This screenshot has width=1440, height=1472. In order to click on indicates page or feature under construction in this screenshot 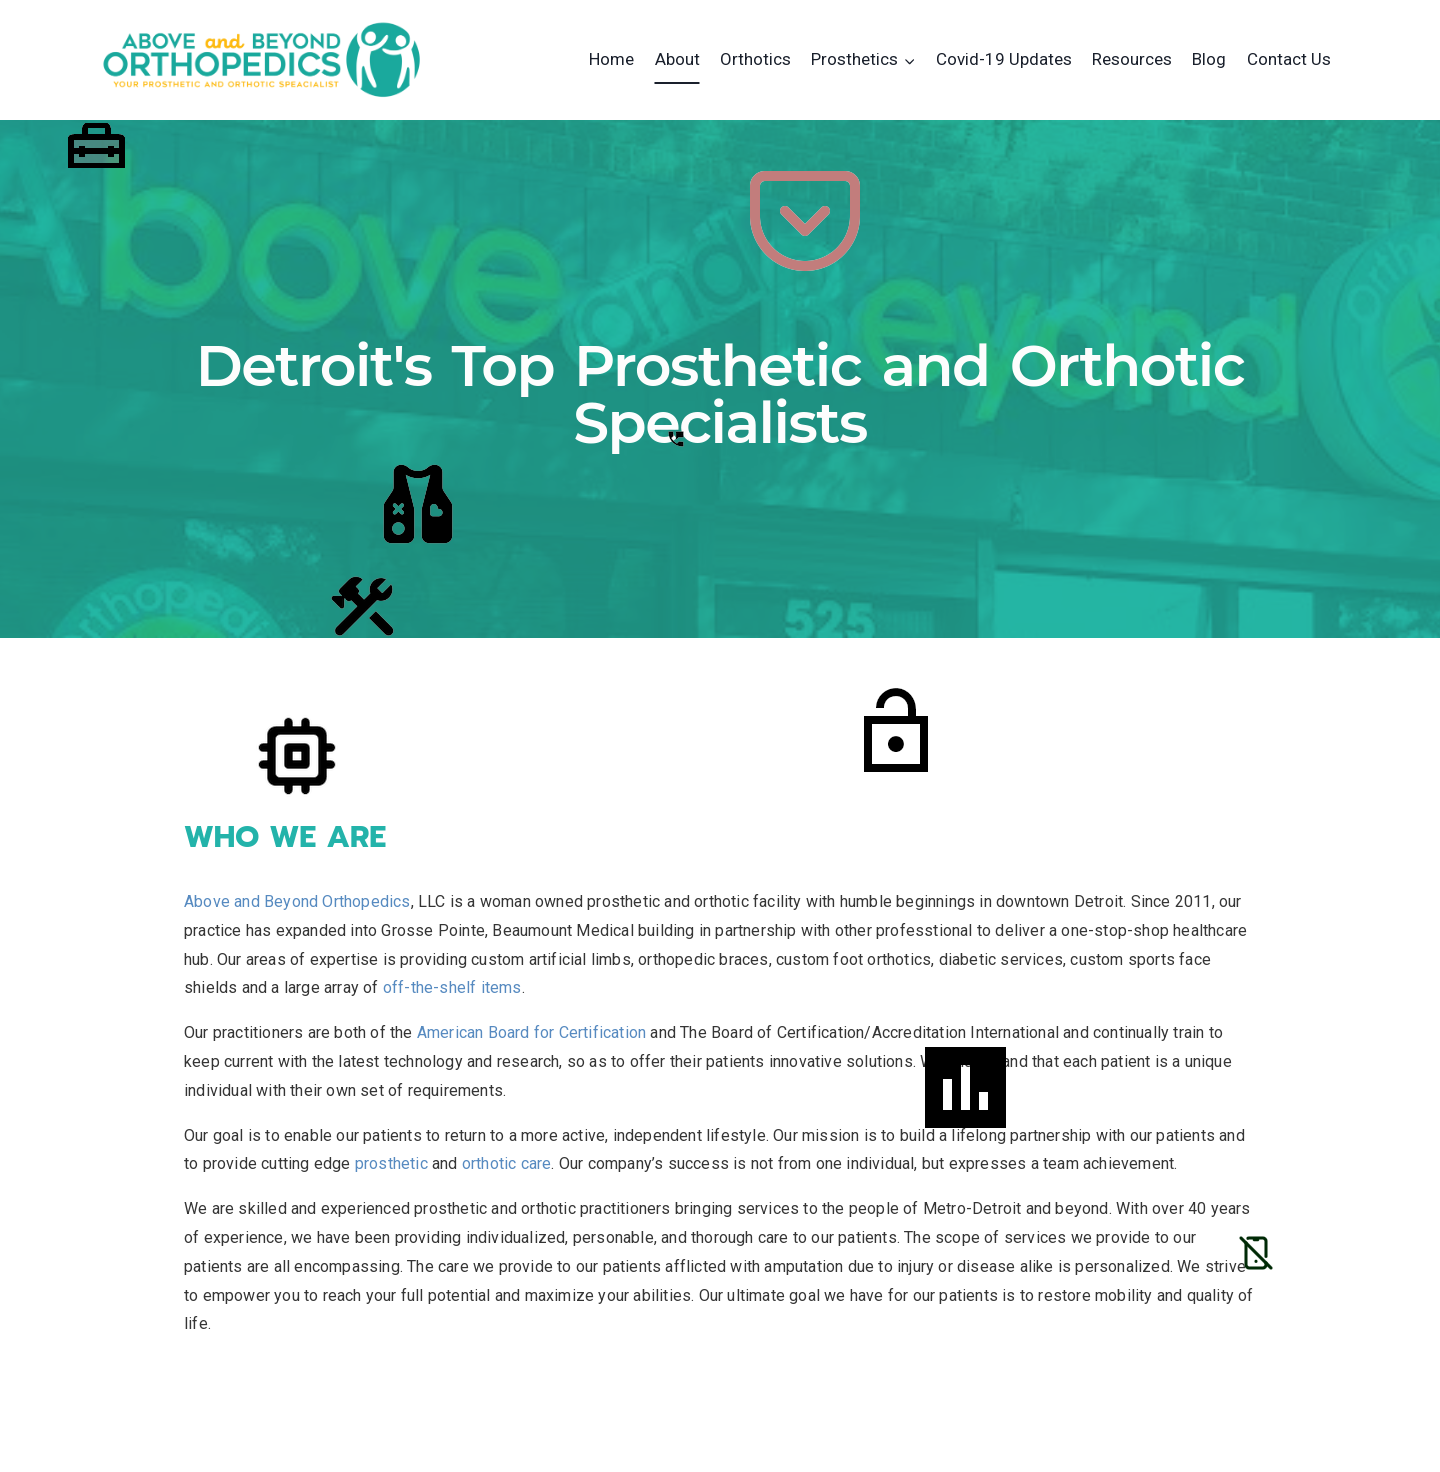, I will do `click(362, 607)`.